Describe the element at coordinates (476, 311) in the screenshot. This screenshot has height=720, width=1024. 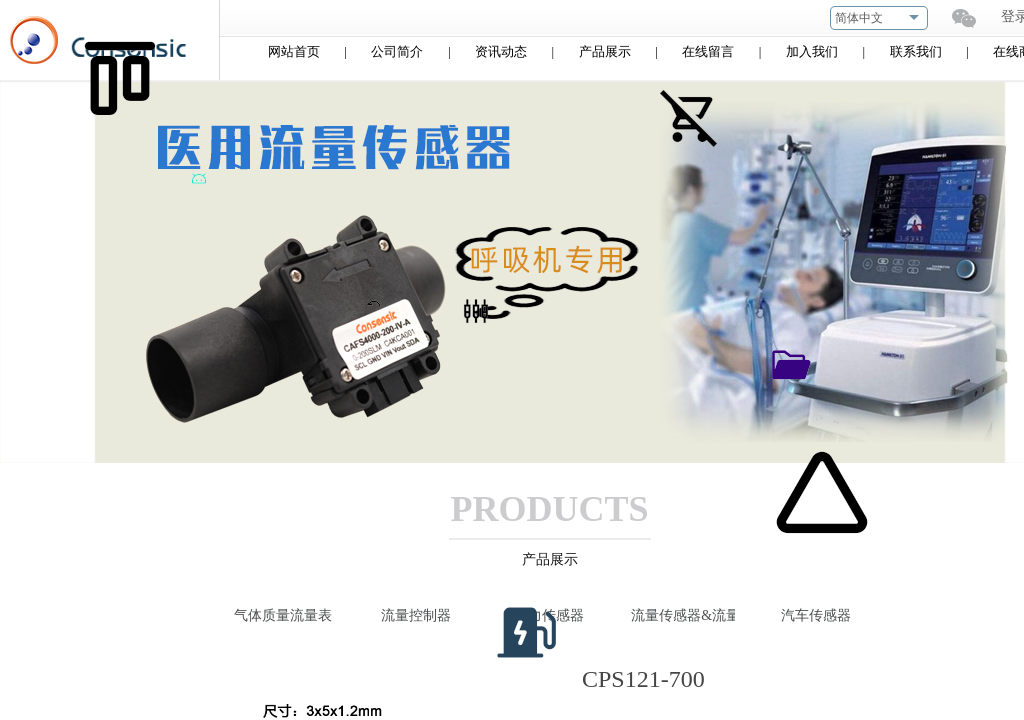
I see `configure audio/video input settings` at that location.